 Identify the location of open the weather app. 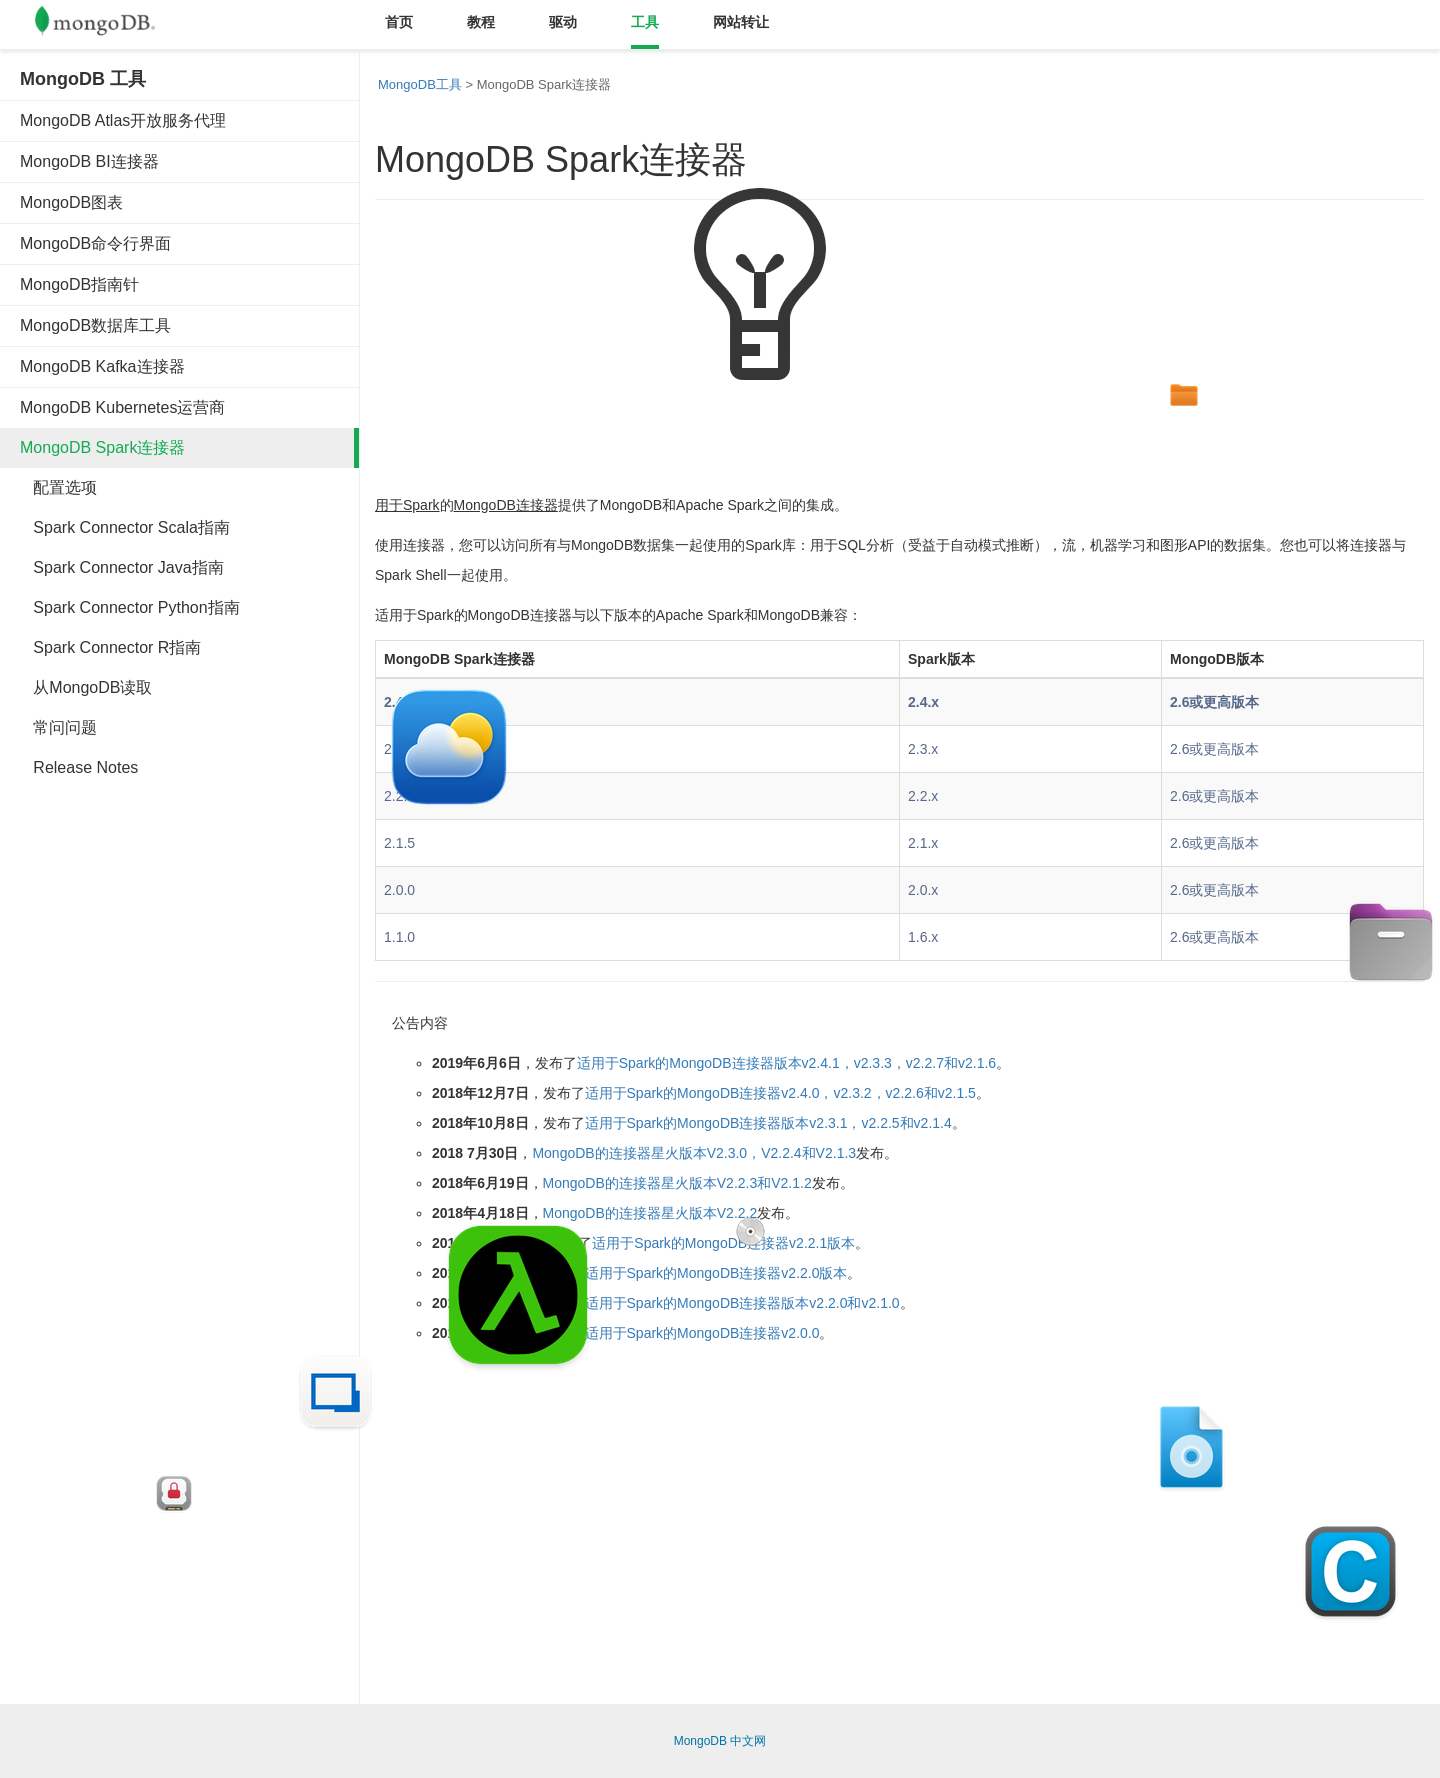
(449, 747).